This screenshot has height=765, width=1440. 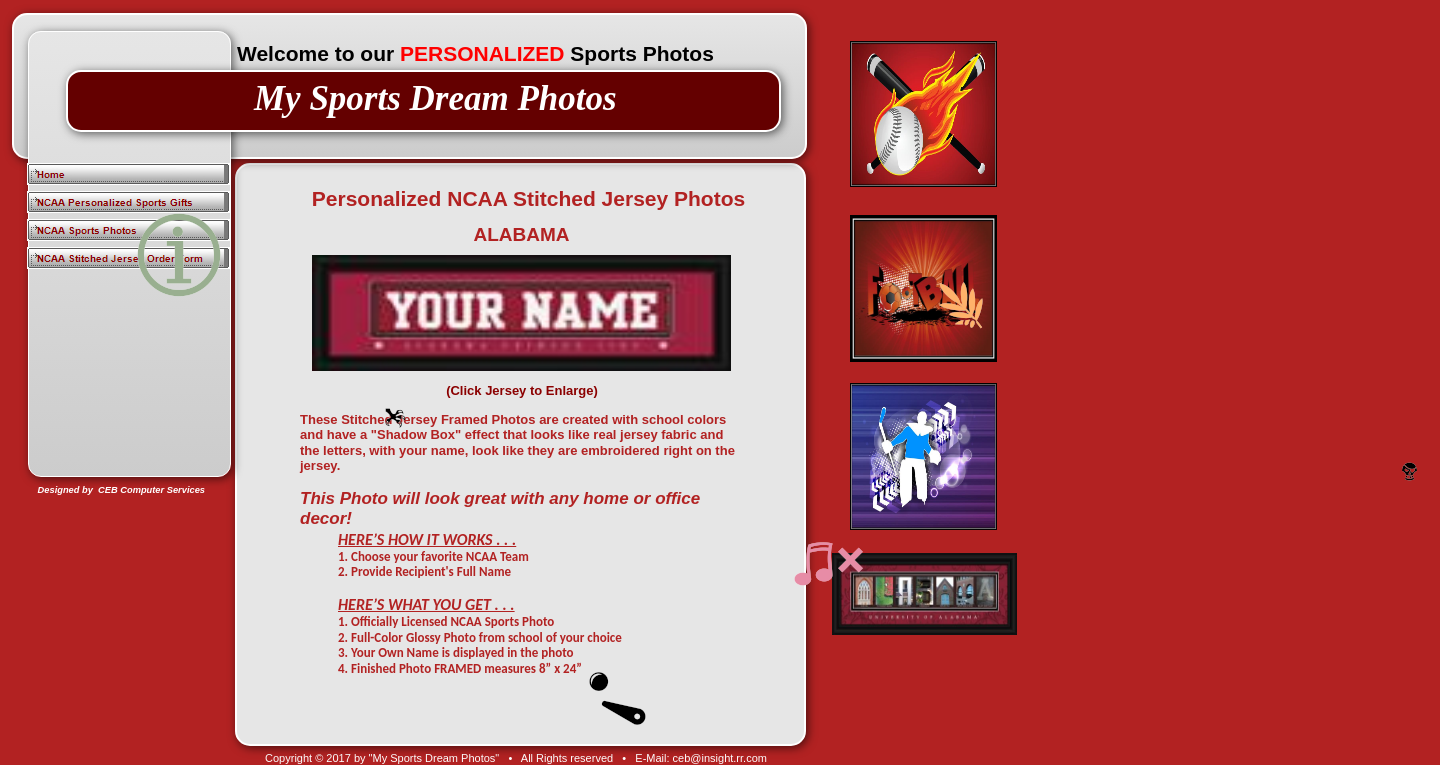 I want to click on view more information or details, so click(x=179, y=255).